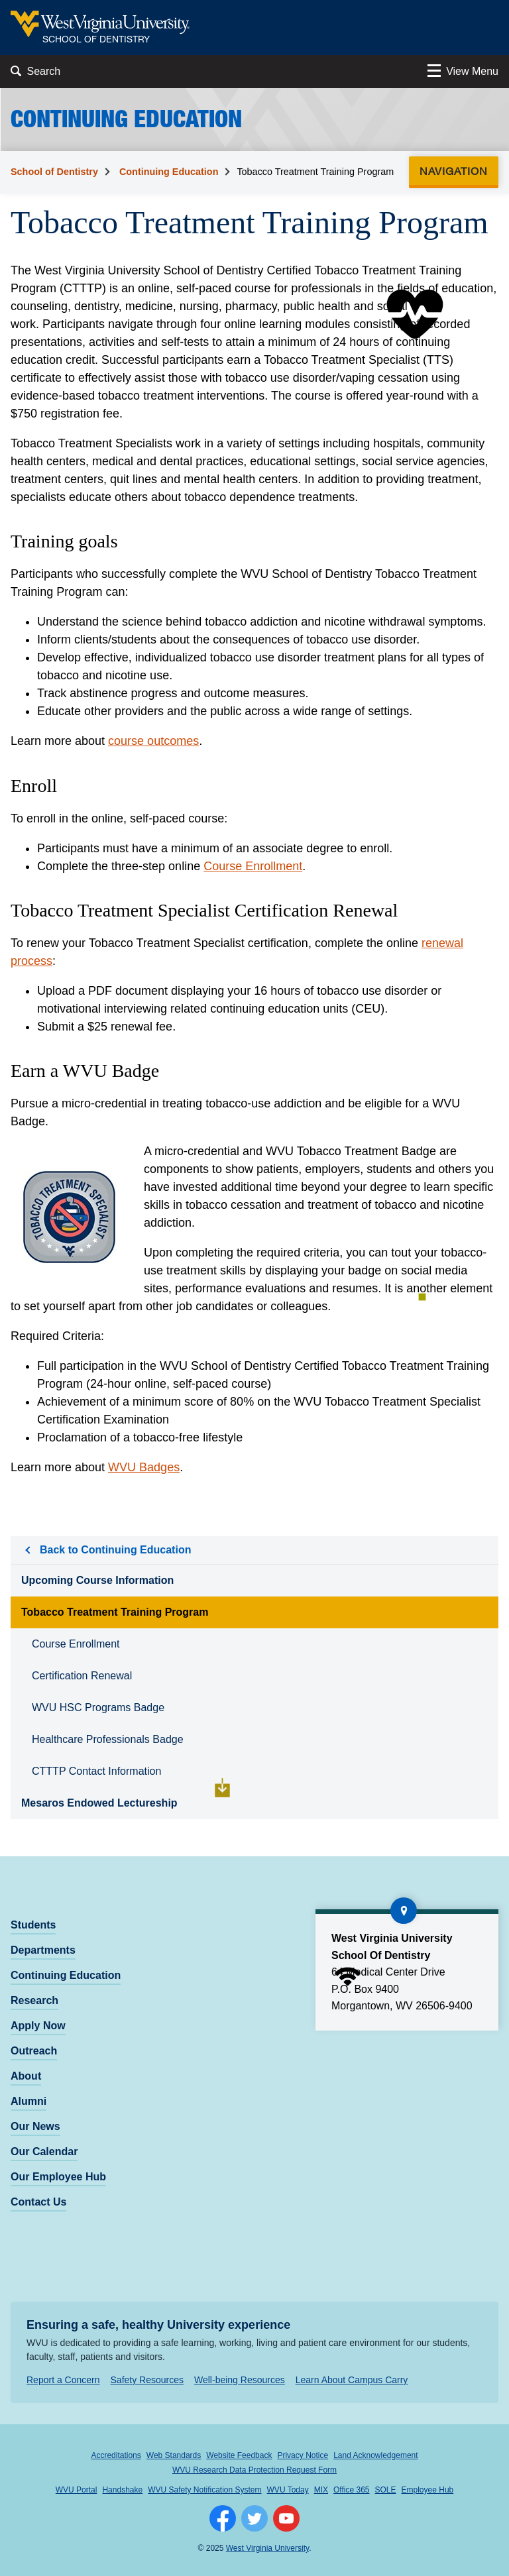 Image resolution: width=509 pixels, height=2576 pixels. I want to click on stop media playback, so click(422, 1297).